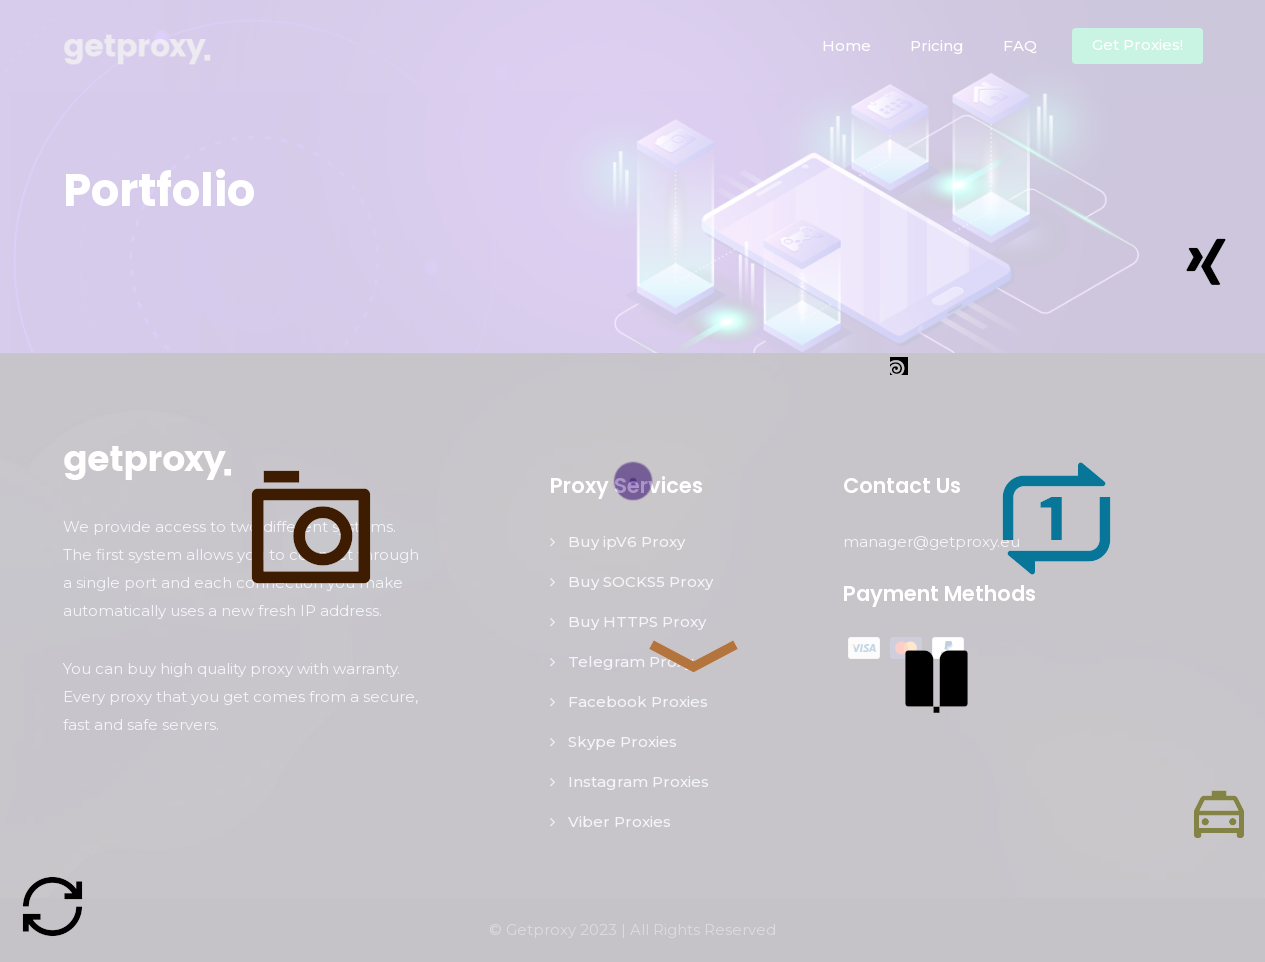 Image resolution: width=1265 pixels, height=962 pixels. Describe the element at coordinates (1219, 813) in the screenshot. I see `request a taxi or cab ride` at that location.